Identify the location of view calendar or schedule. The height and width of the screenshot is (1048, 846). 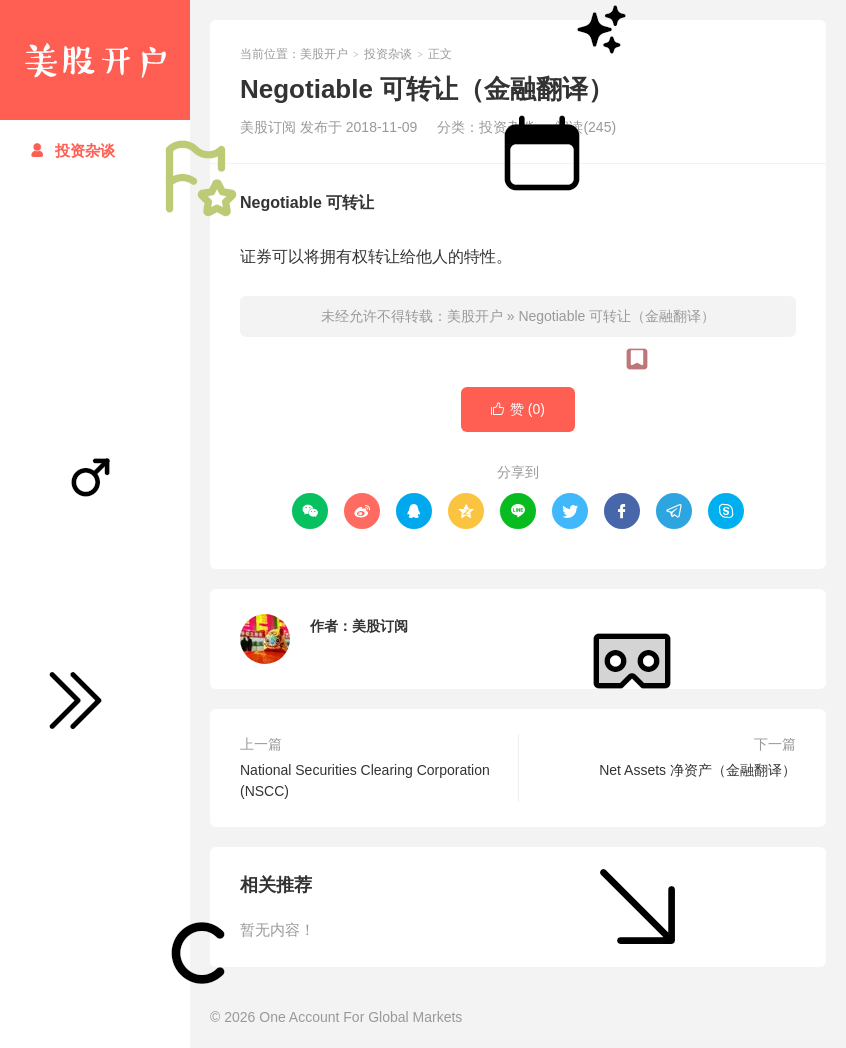
(542, 153).